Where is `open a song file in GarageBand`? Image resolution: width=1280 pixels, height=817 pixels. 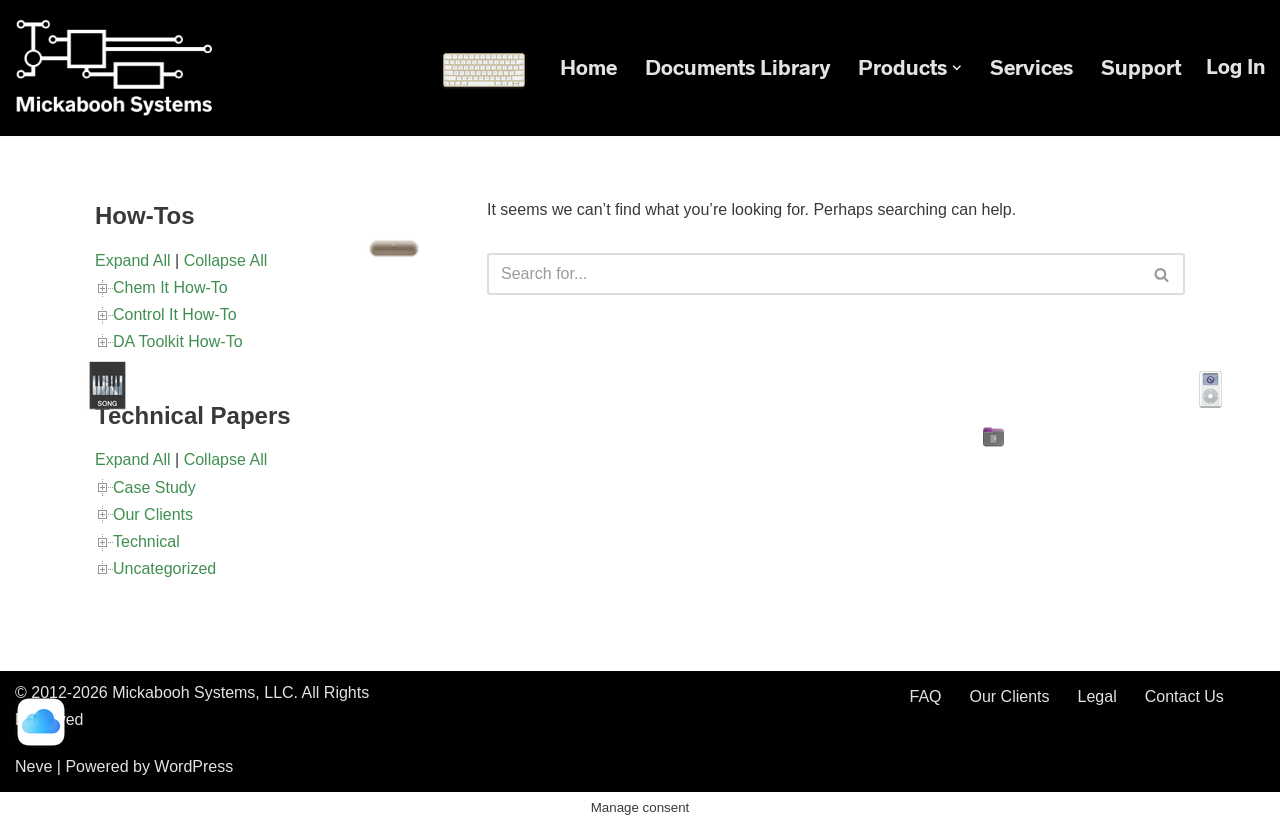
open a song file in GarageBand is located at coordinates (107, 386).